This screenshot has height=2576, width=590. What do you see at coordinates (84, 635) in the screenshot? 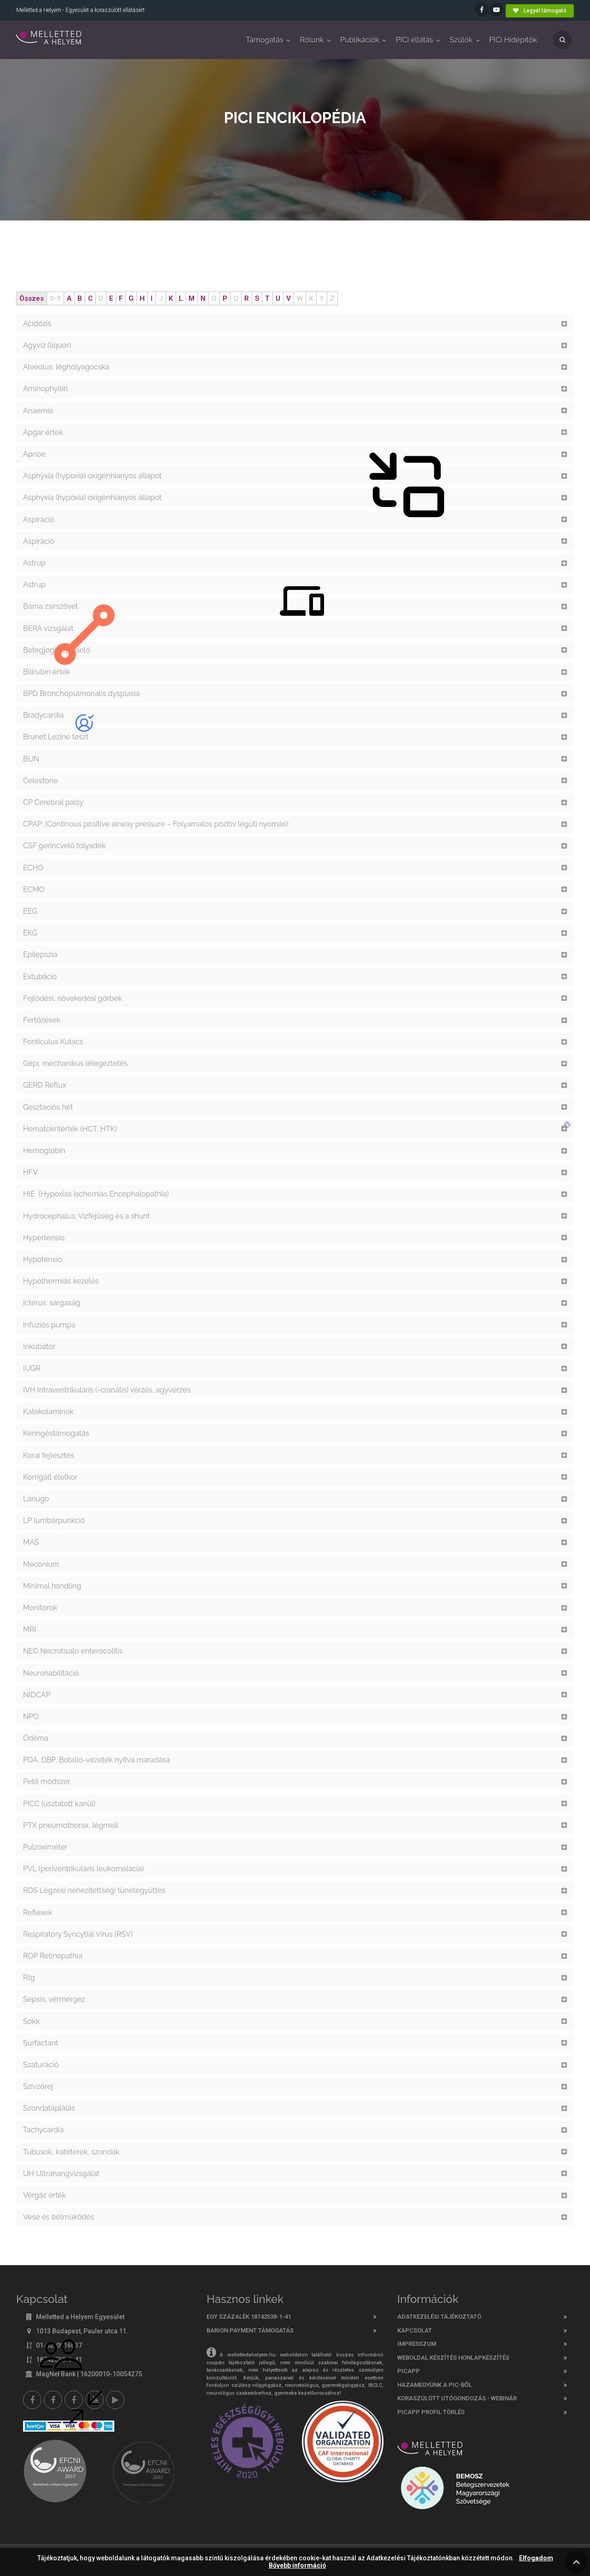
I see `draw a line between two points` at bounding box center [84, 635].